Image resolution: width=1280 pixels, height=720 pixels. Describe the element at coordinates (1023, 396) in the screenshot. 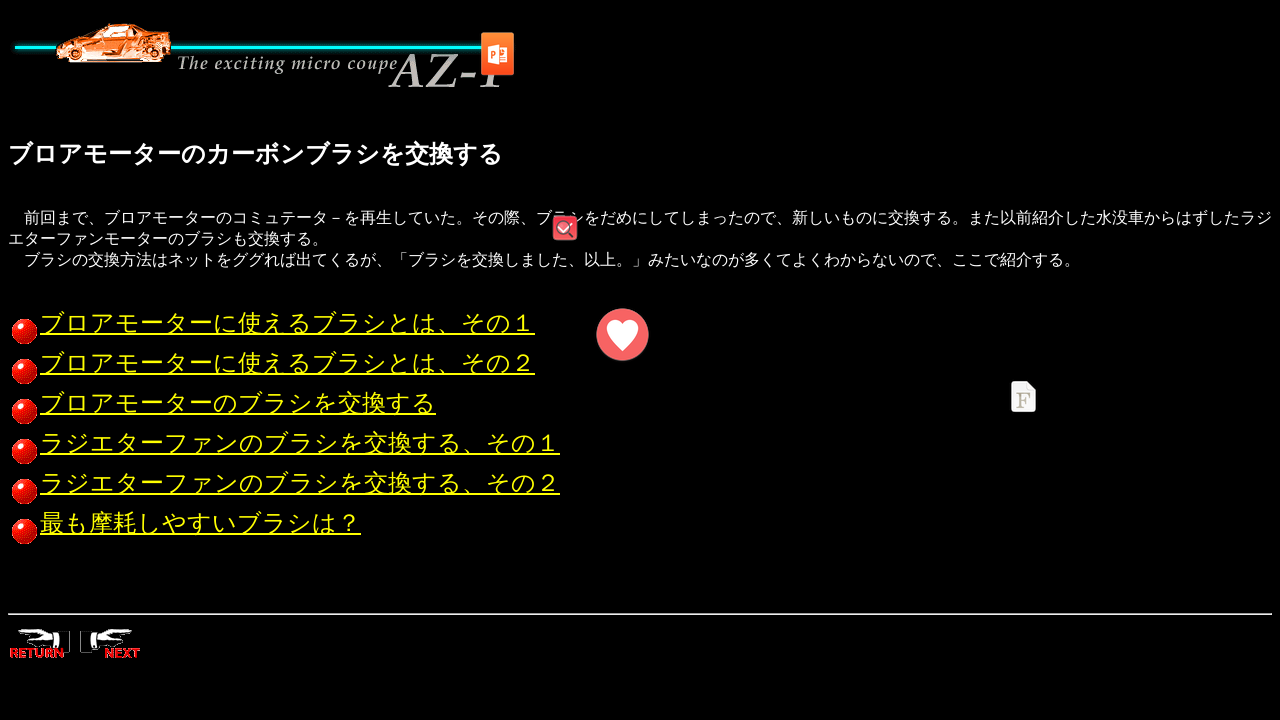

I see `a fortran source code file` at that location.